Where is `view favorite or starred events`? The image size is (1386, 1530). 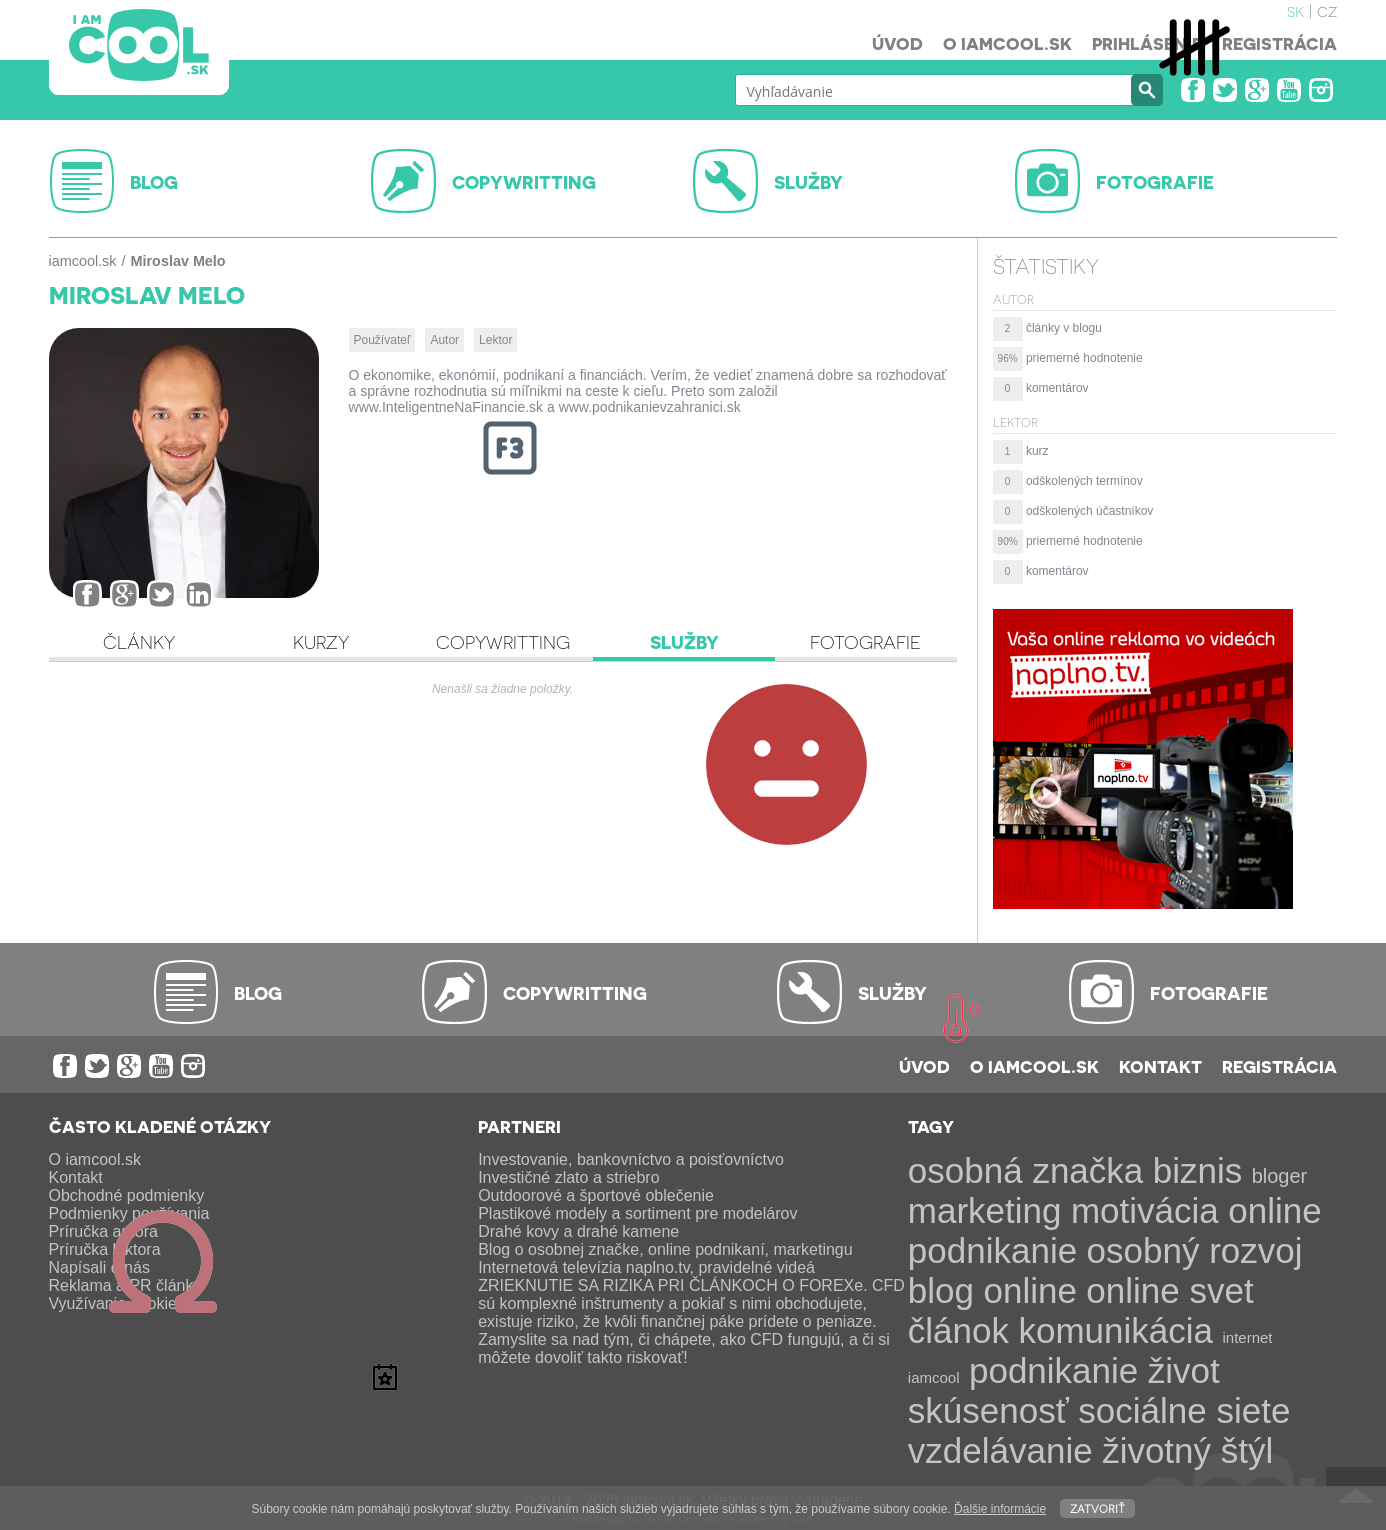 view favorite or starred events is located at coordinates (385, 1378).